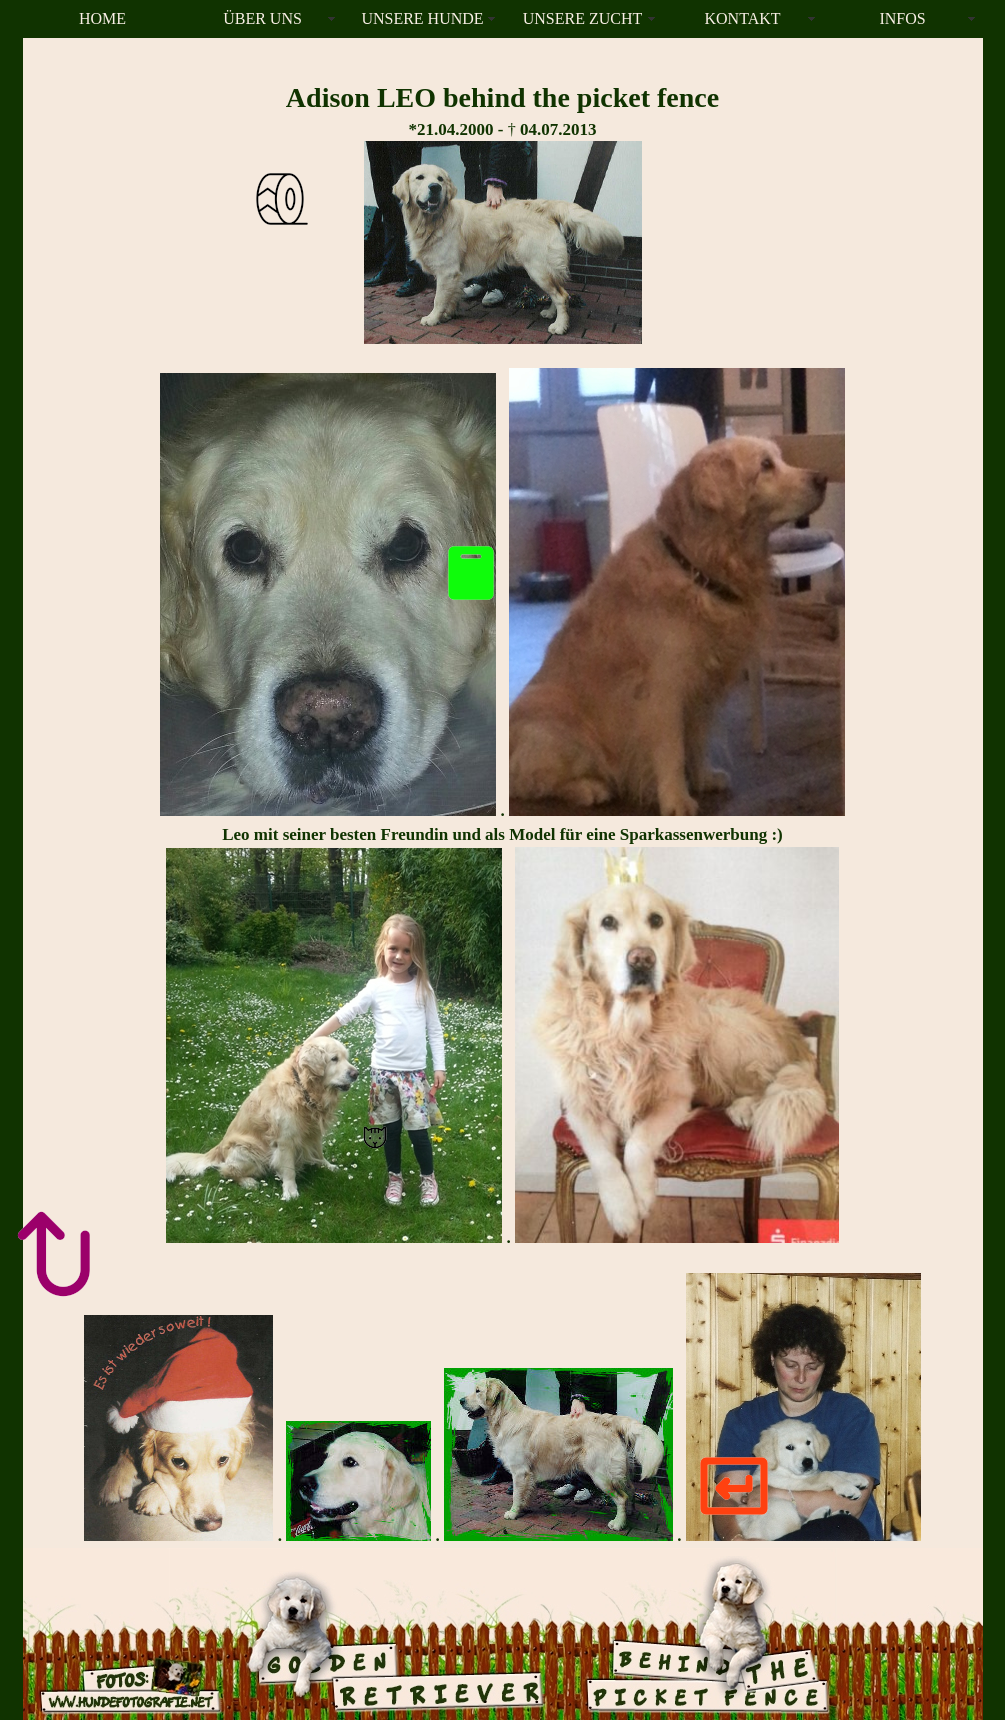  Describe the element at coordinates (375, 1137) in the screenshot. I see `view pet or animal-related content` at that location.